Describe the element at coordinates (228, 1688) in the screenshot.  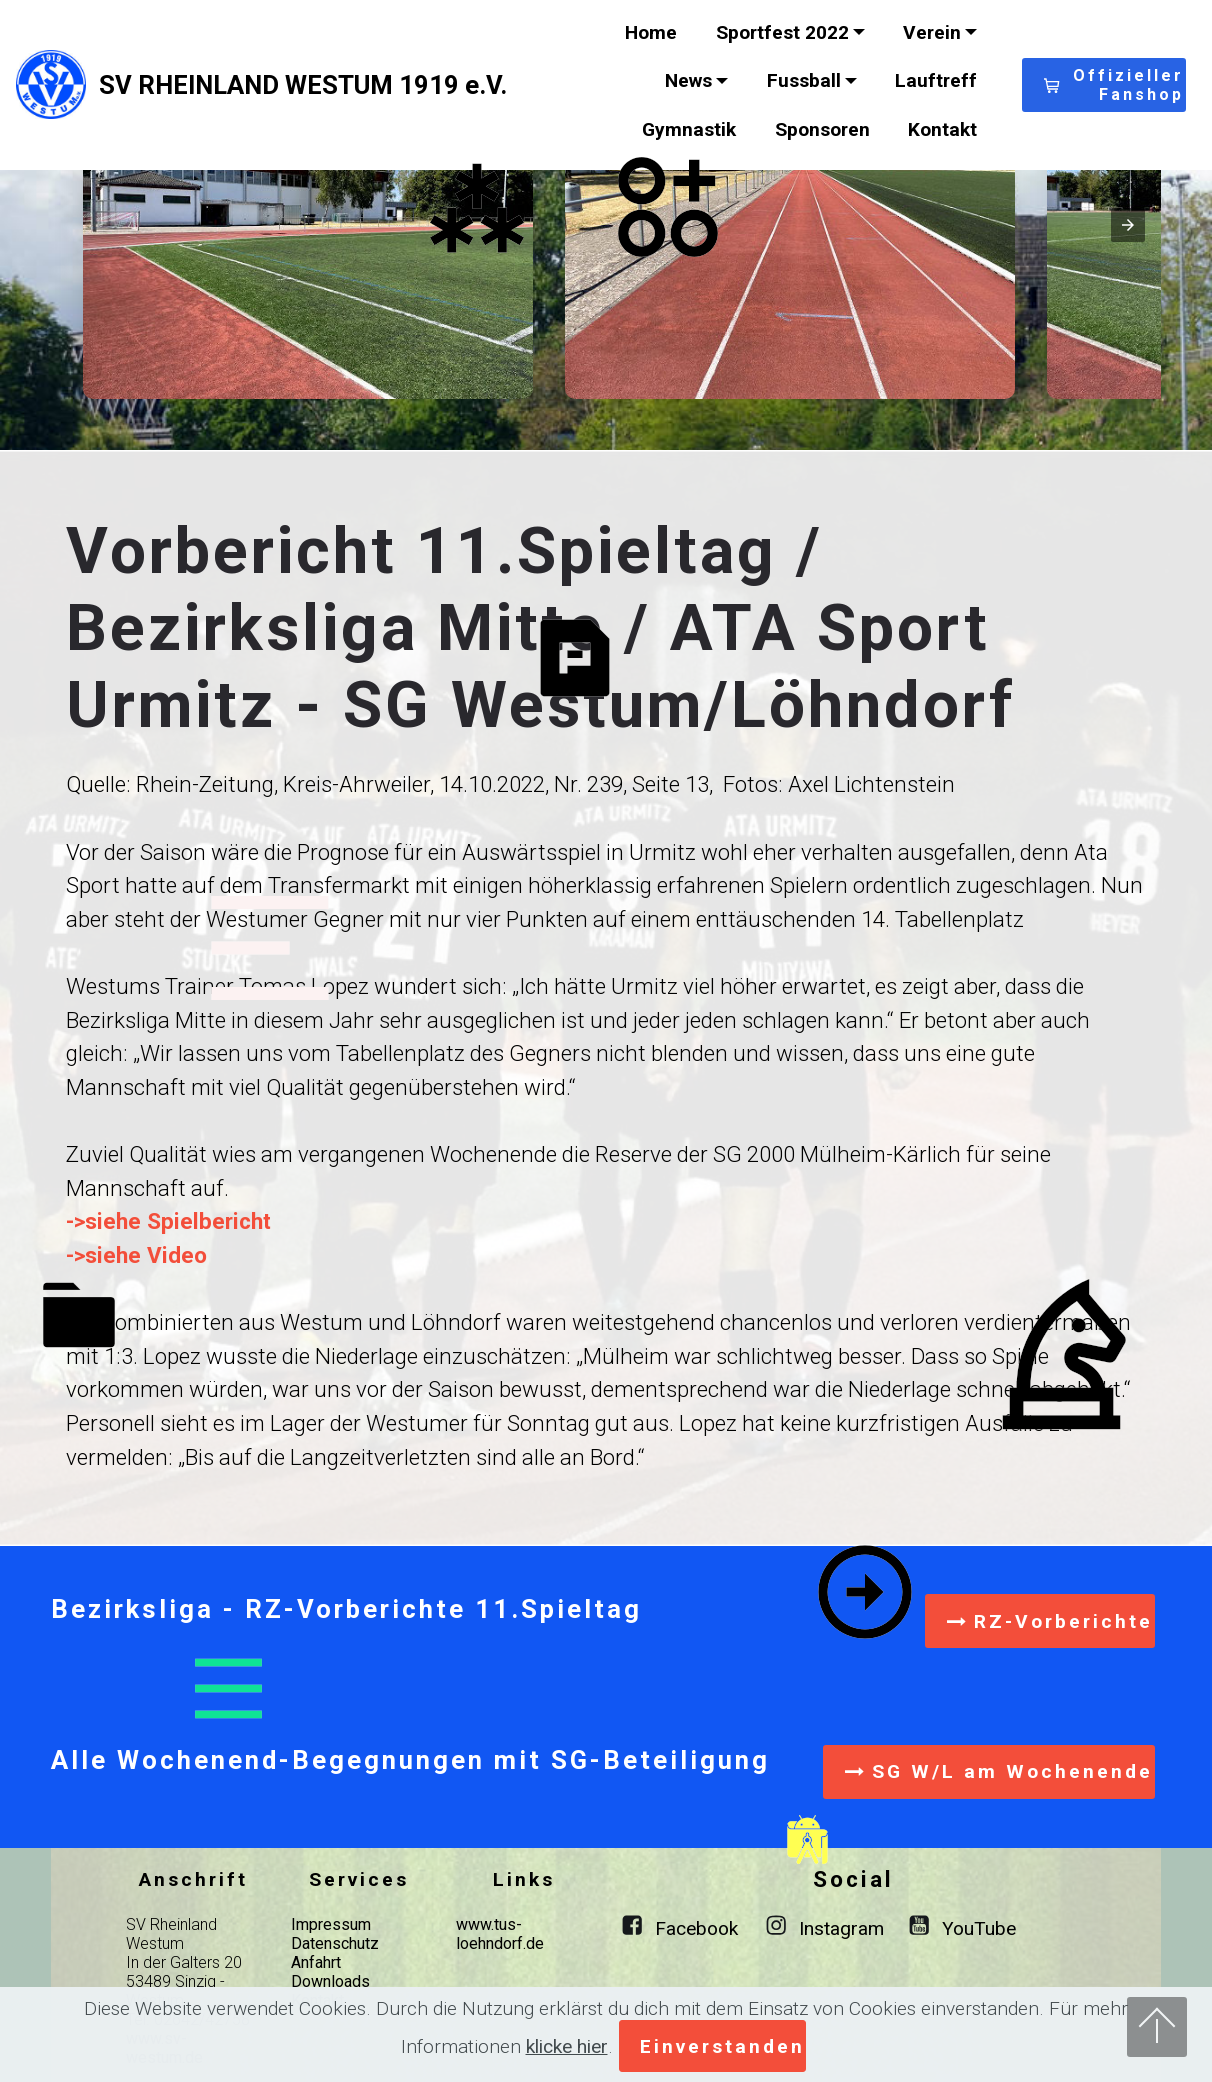
I see `open the navigation menu` at that location.